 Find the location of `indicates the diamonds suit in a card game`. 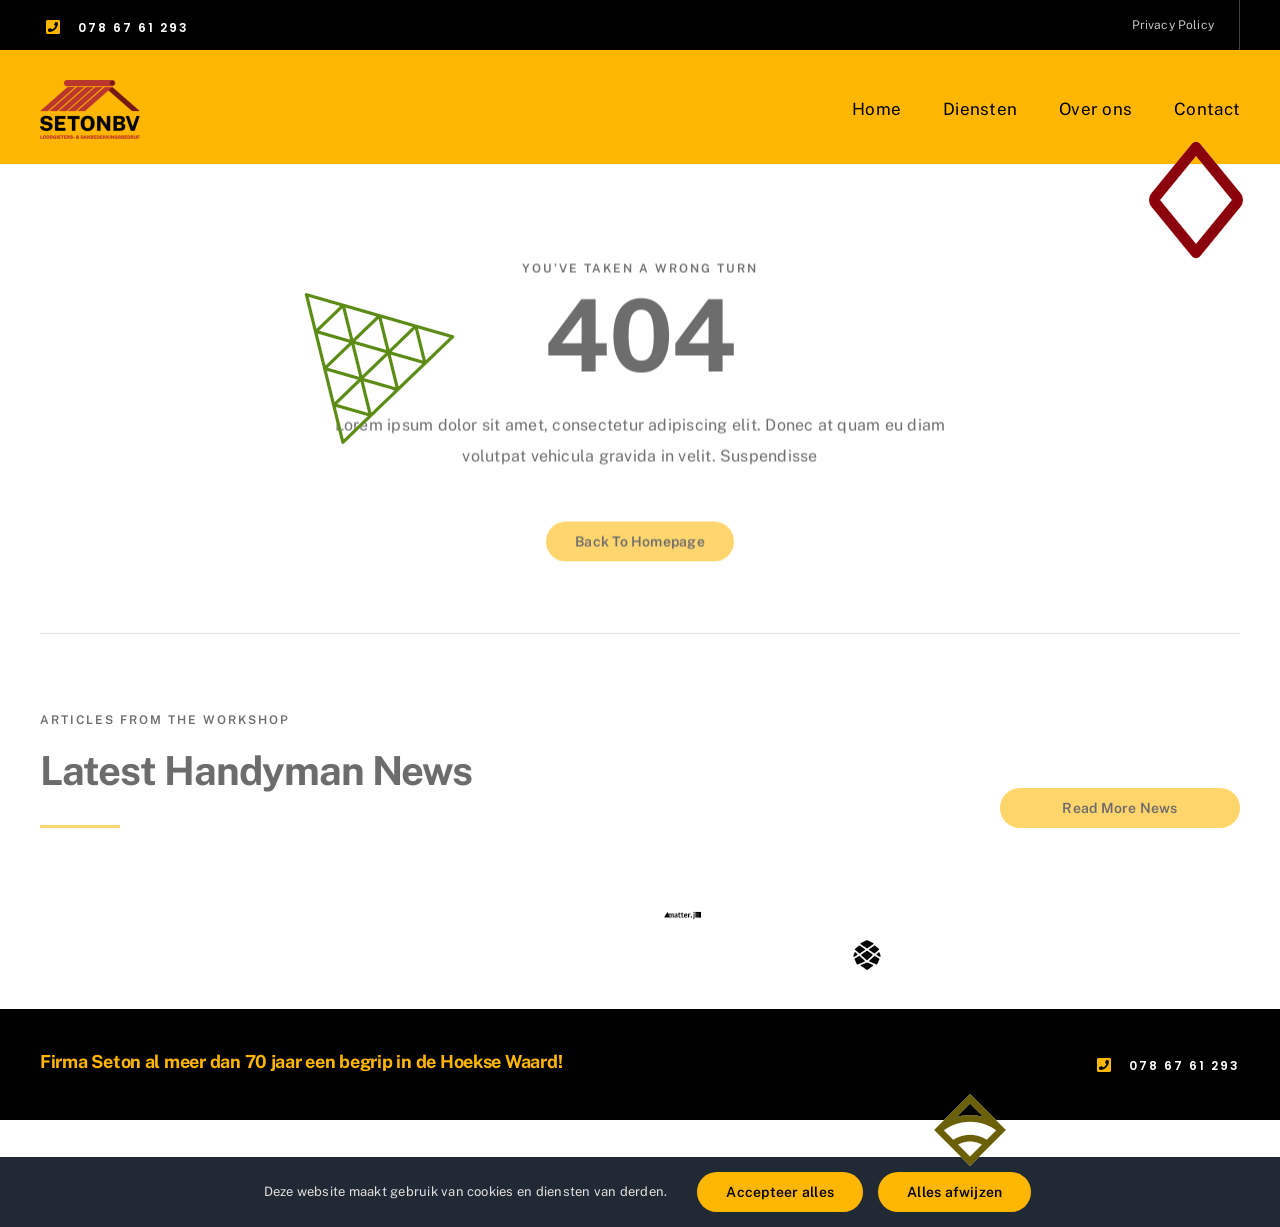

indicates the diamonds suit in a card game is located at coordinates (1196, 200).